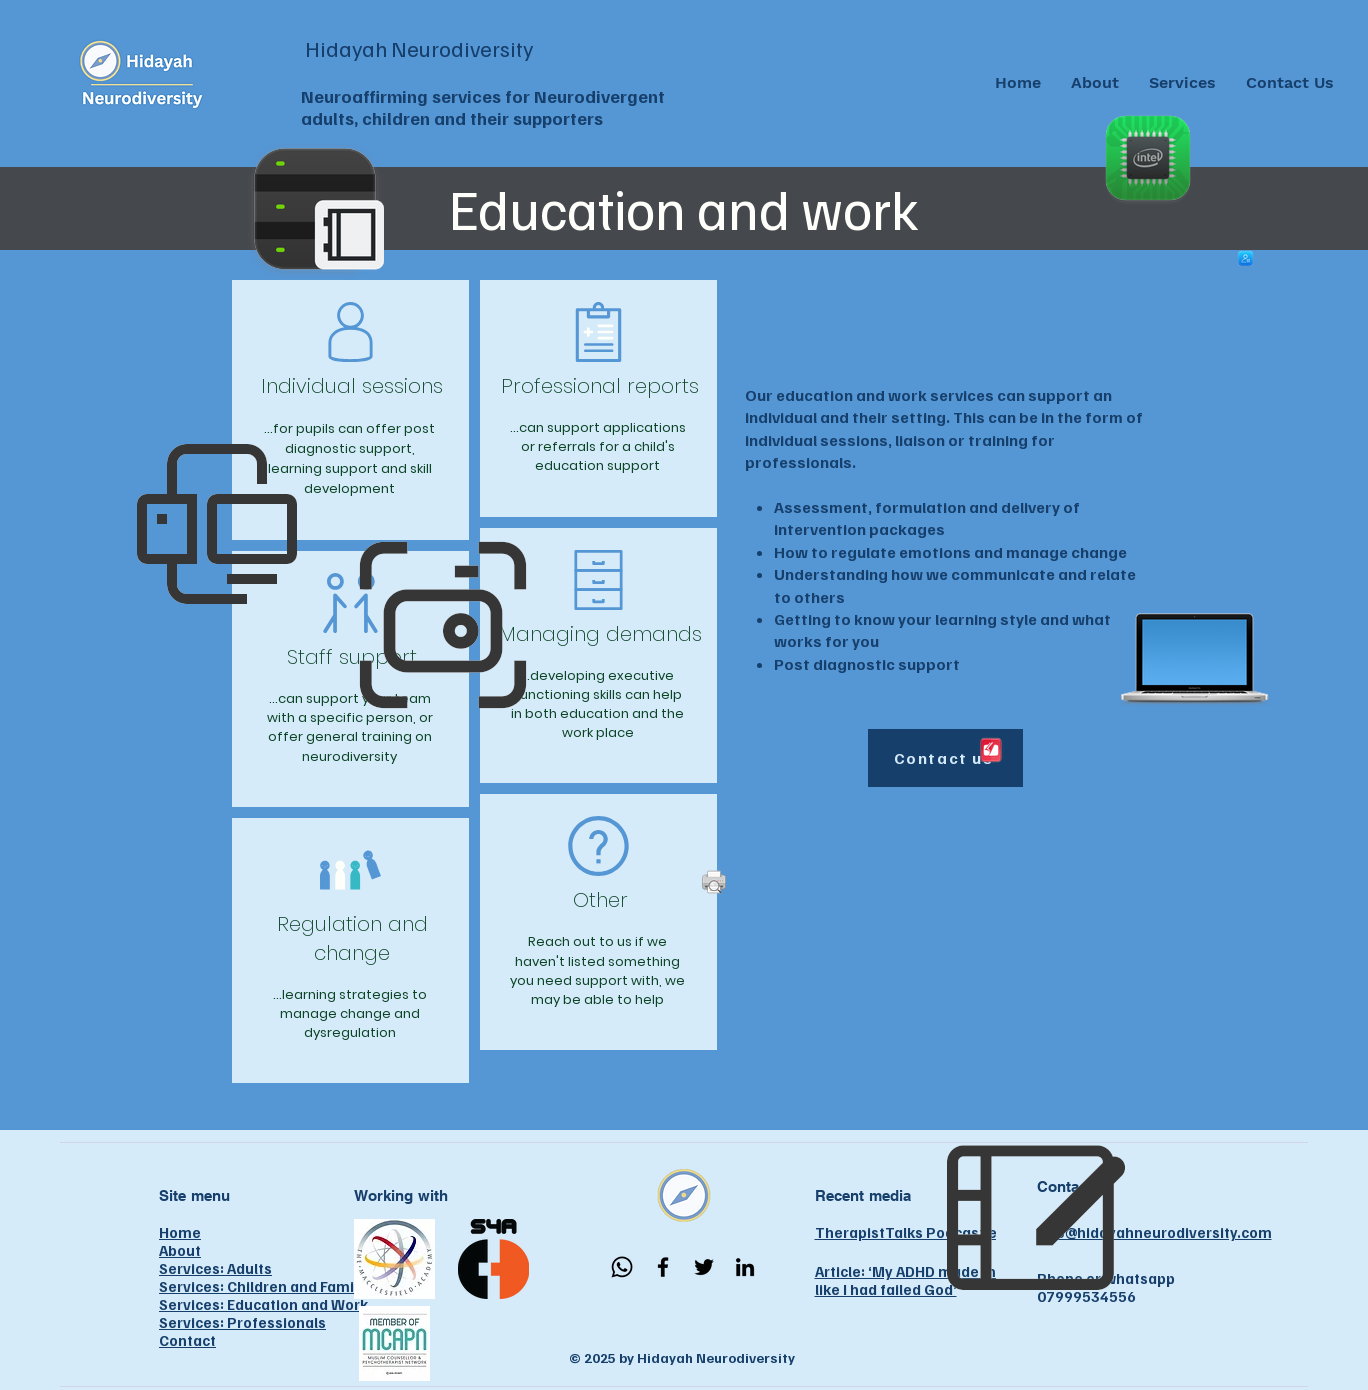  Describe the element at coordinates (1036, 1212) in the screenshot. I see `graphics tablet input device` at that location.